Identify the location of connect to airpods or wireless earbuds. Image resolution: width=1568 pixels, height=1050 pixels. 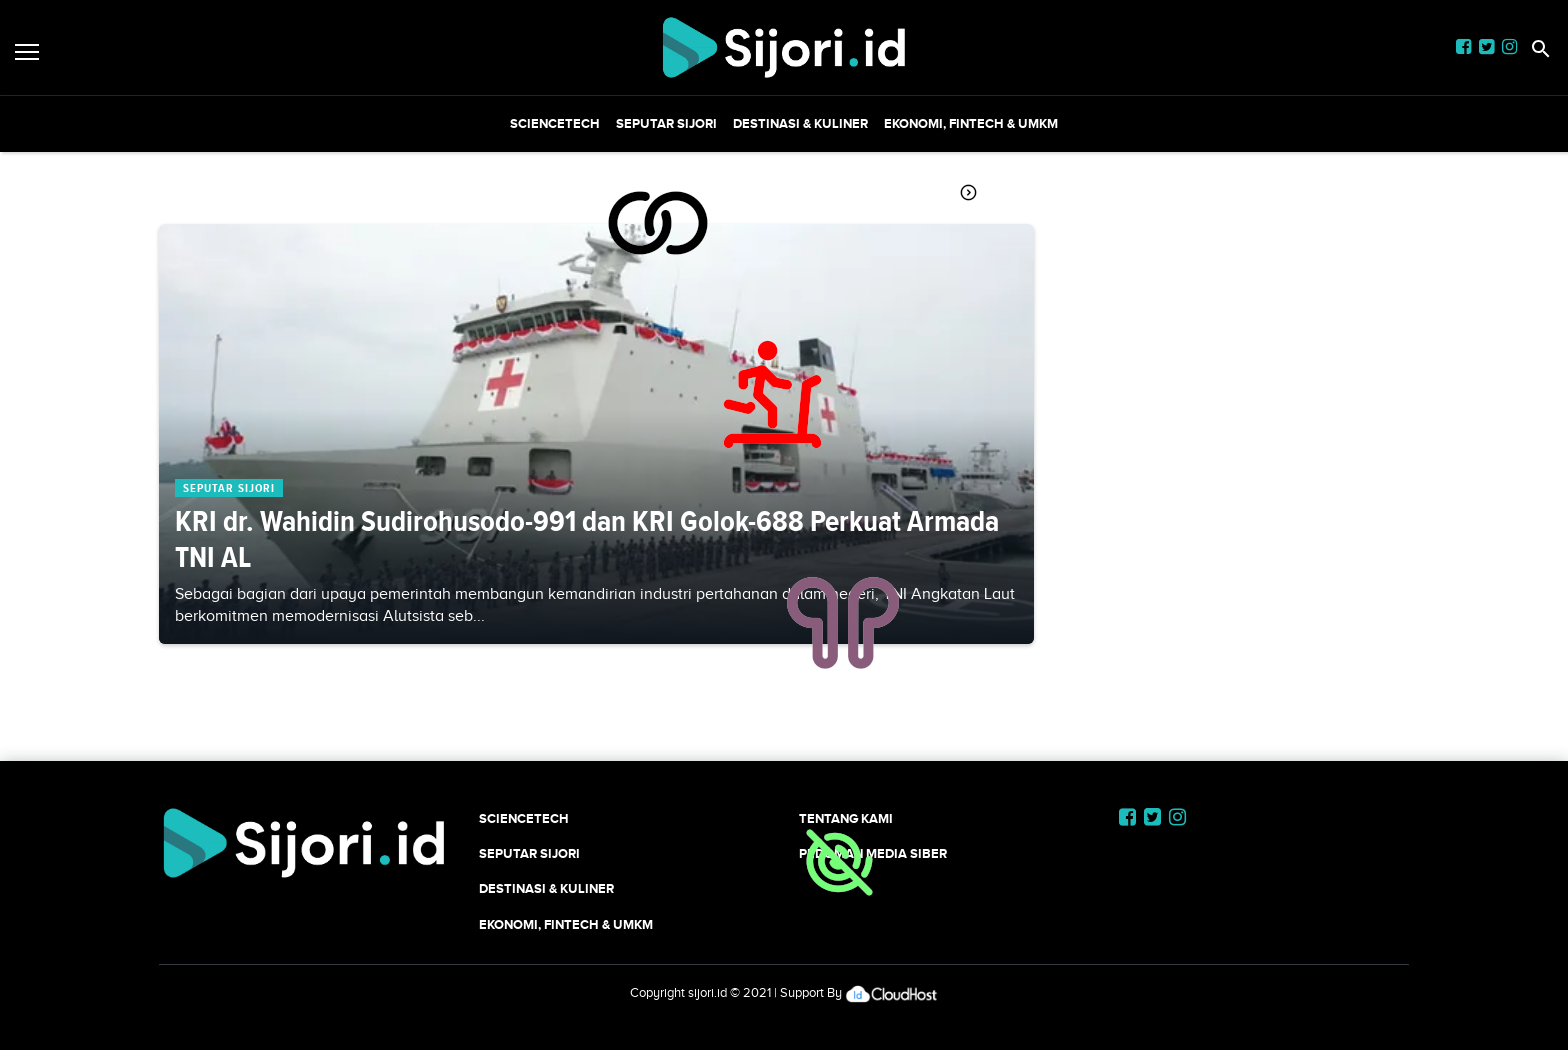
(843, 623).